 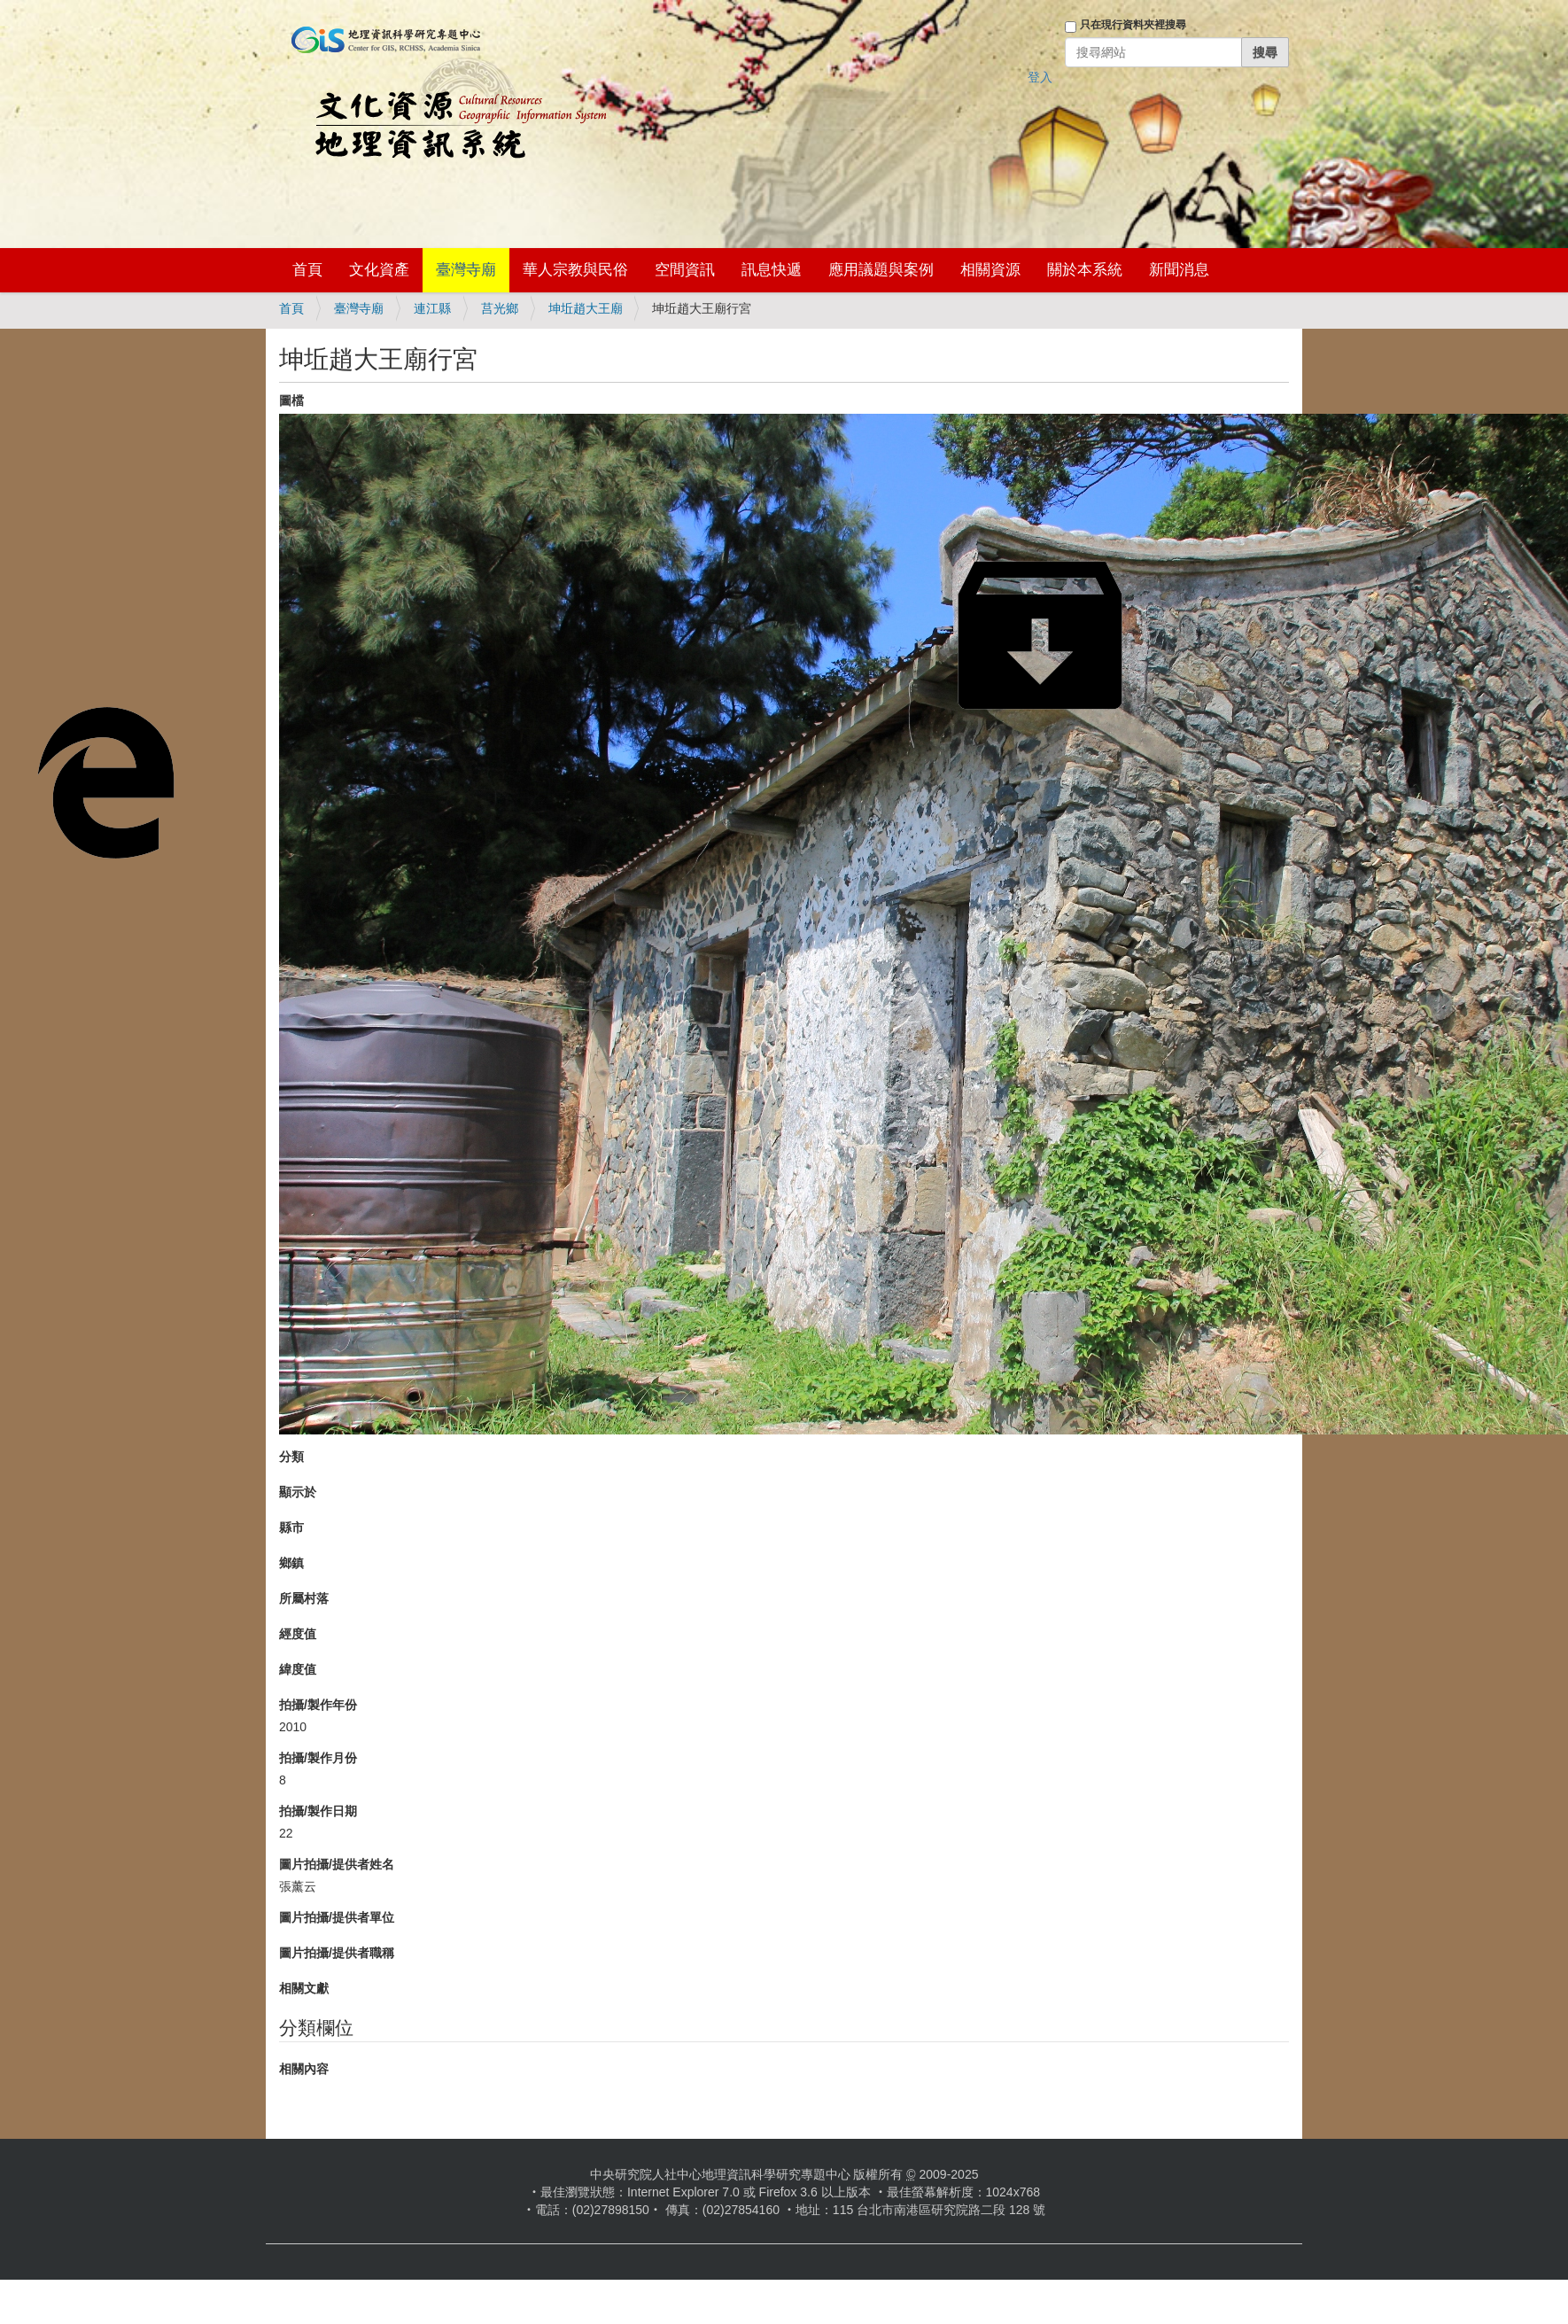 What do you see at coordinates (105, 782) in the screenshot?
I see `open Microsoft Edge browser` at bounding box center [105, 782].